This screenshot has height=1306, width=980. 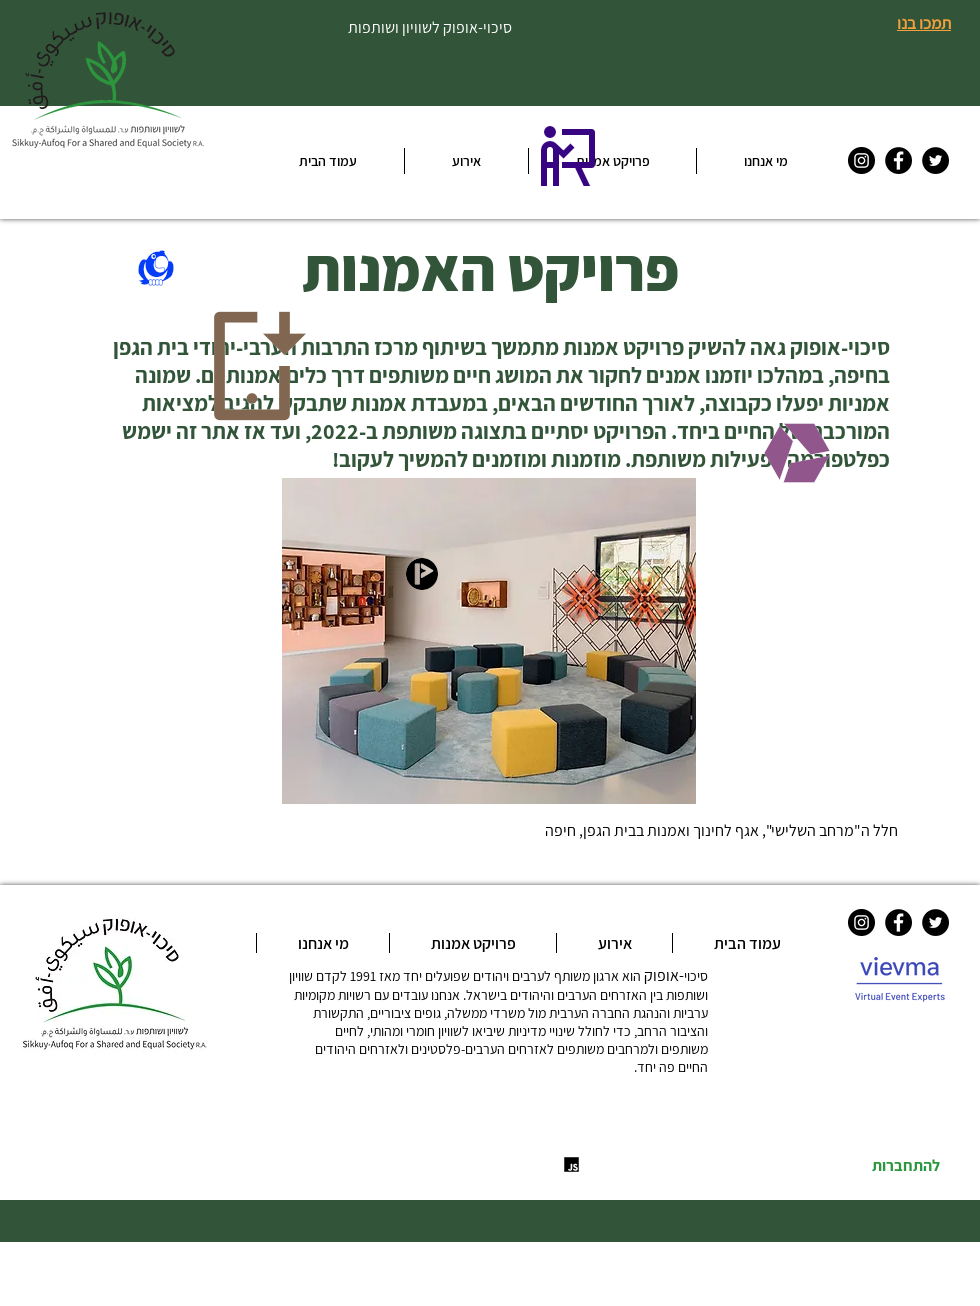 I want to click on InstaLOD brand logo, so click(x=797, y=453).